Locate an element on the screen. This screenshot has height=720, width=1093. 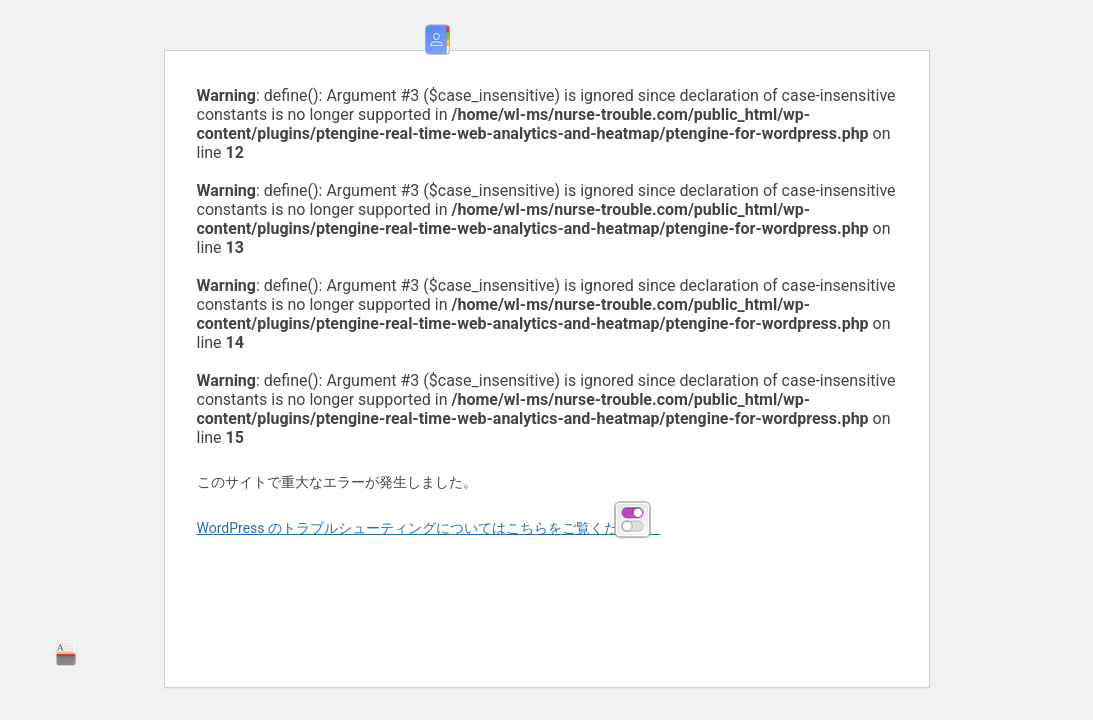
open gnome tweaks to customize system settings is located at coordinates (632, 519).